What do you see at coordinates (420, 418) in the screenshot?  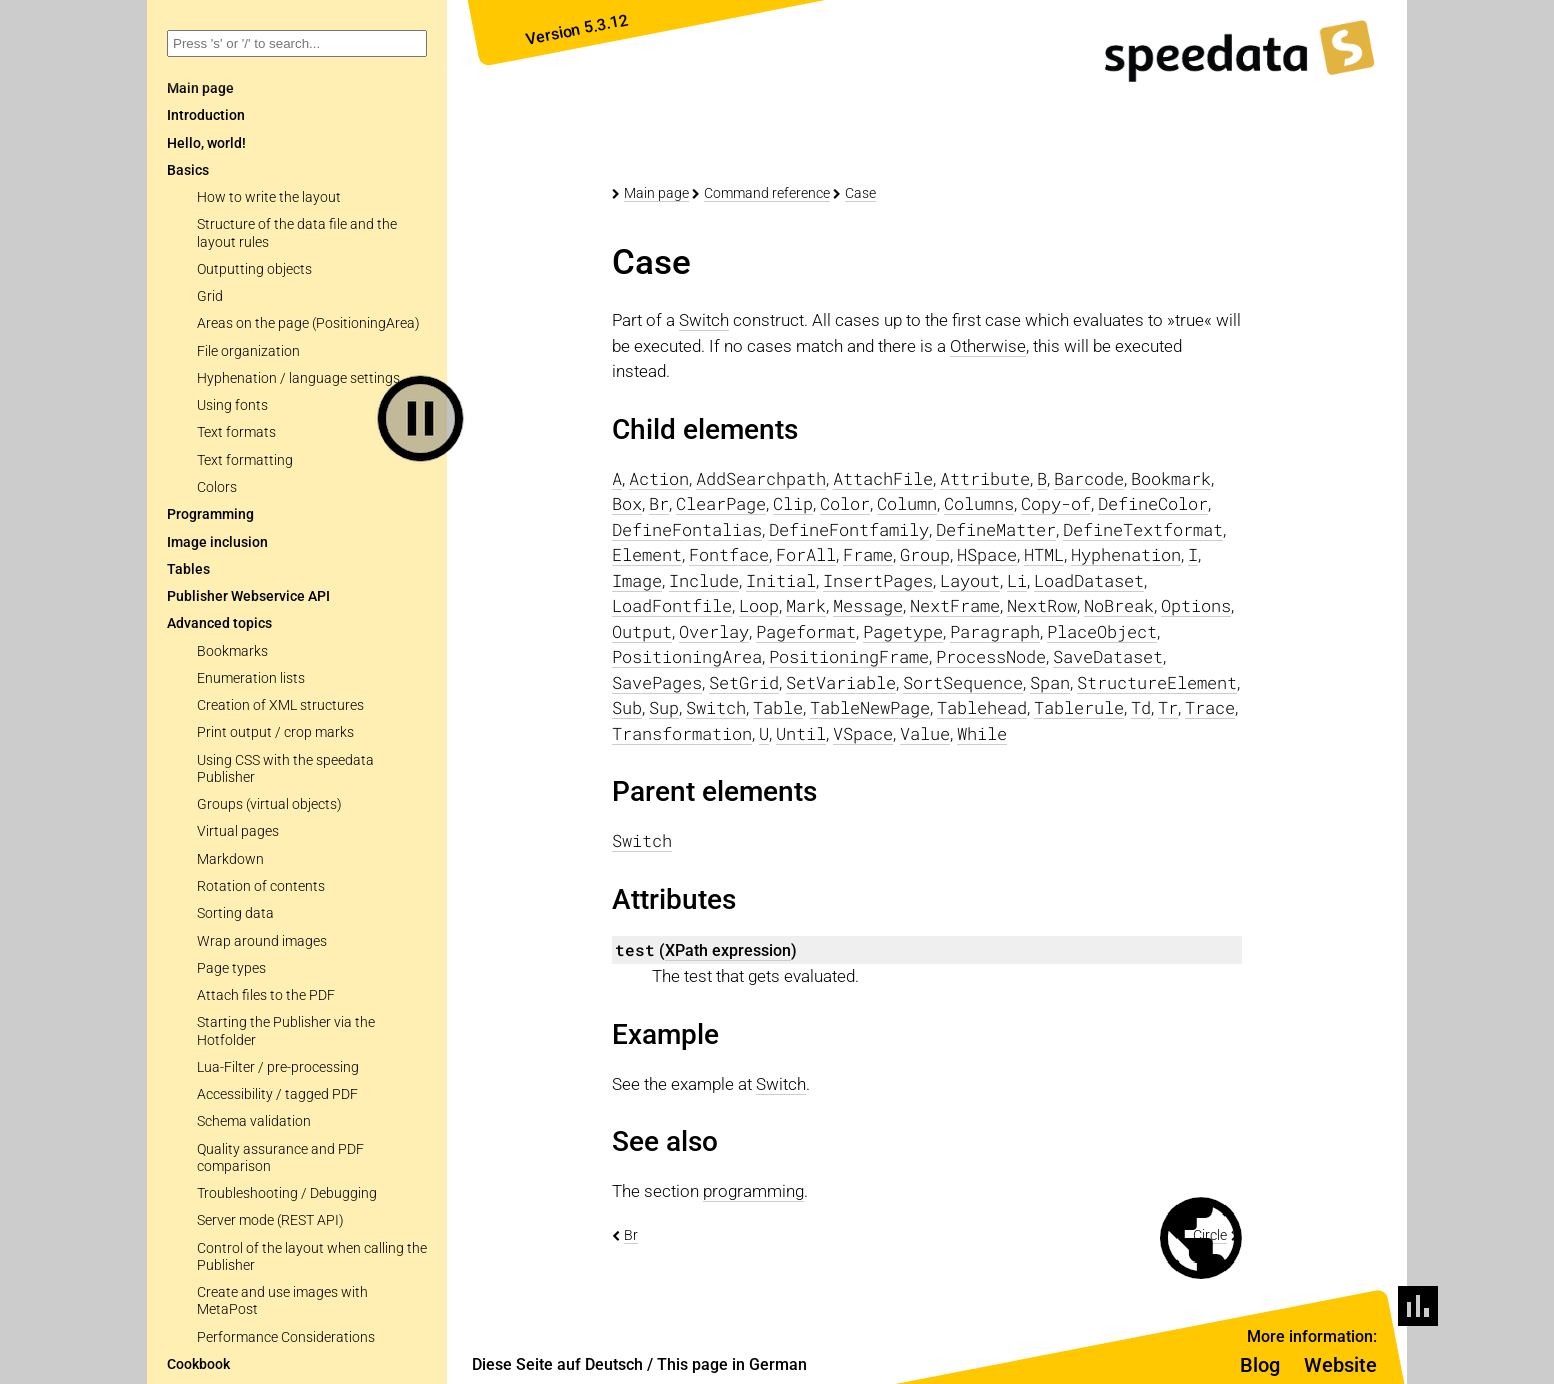 I see `pause media playback` at bounding box center [420, 418].